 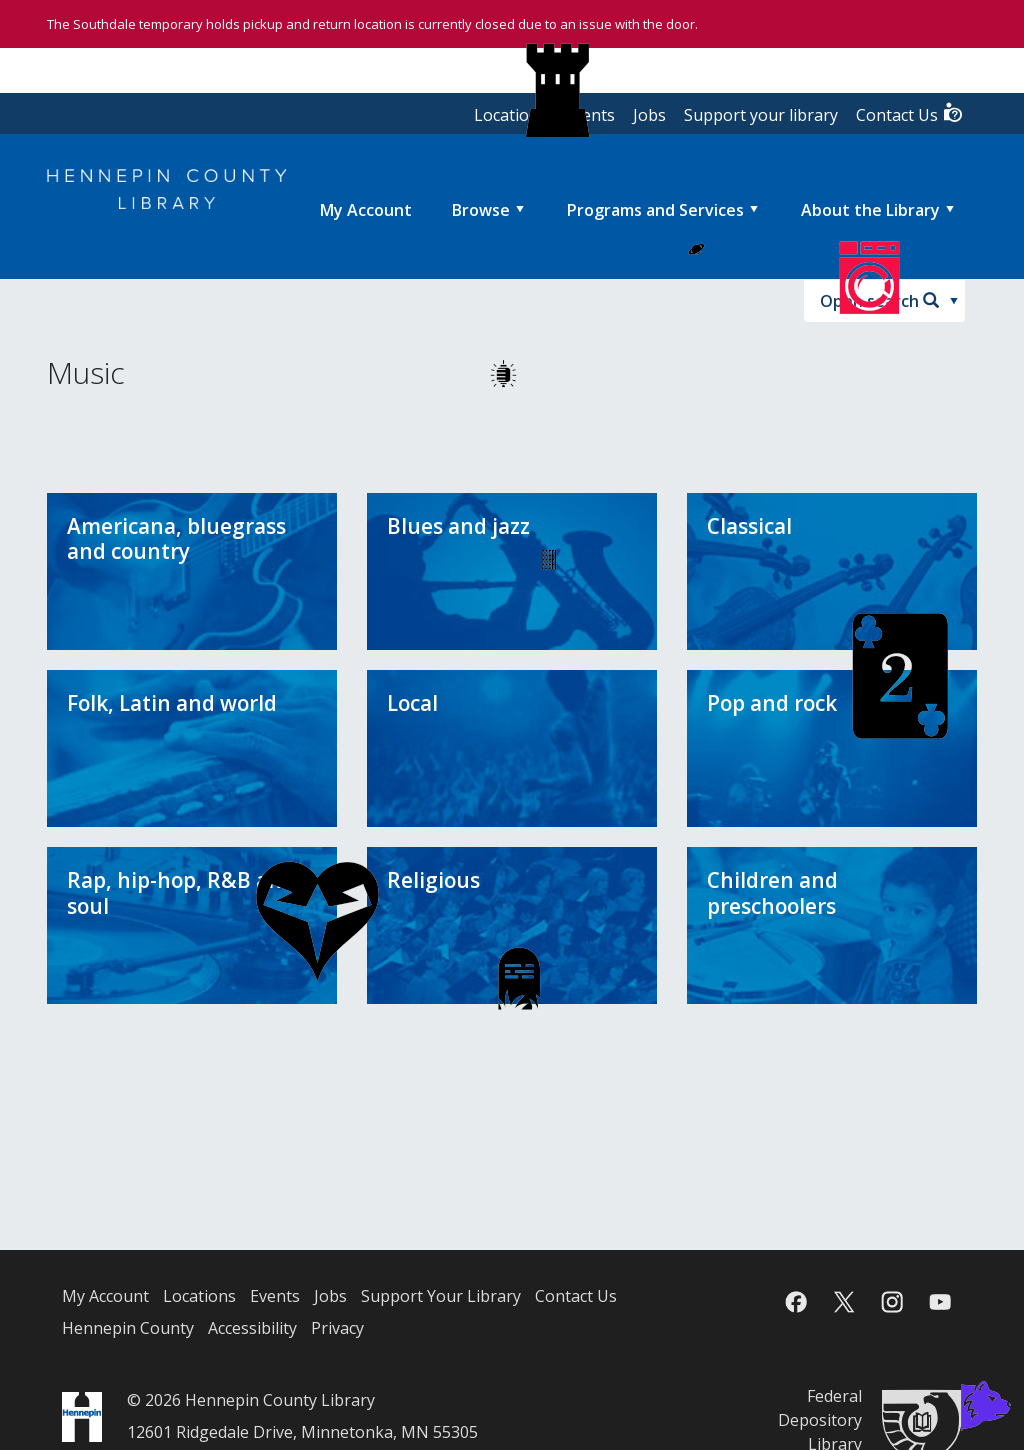 I want to click on centaur or mythical creature health indicator, so click(x=317, y=921).